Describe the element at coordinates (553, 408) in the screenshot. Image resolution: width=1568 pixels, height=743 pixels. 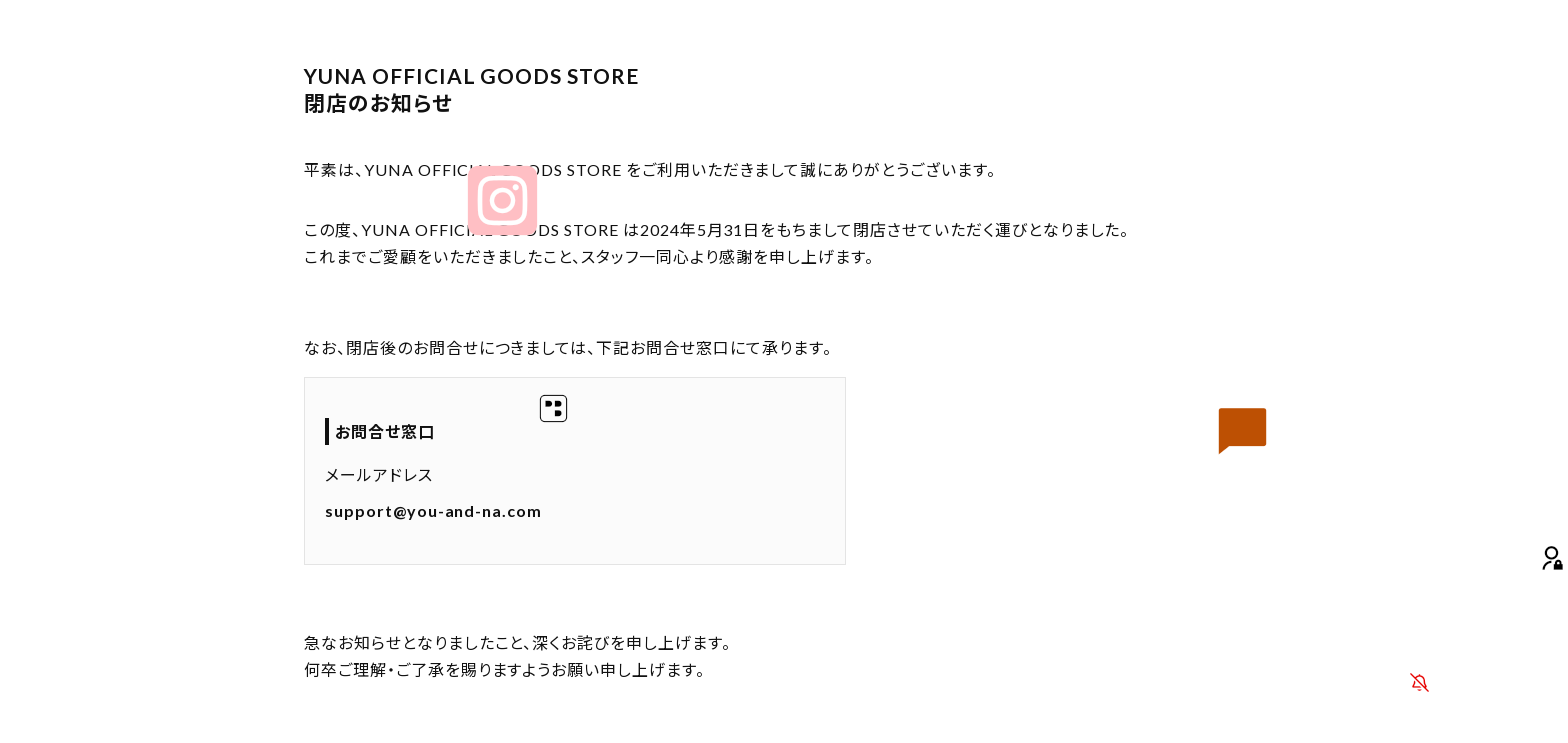
I see `perbyte brand logo` at that location.